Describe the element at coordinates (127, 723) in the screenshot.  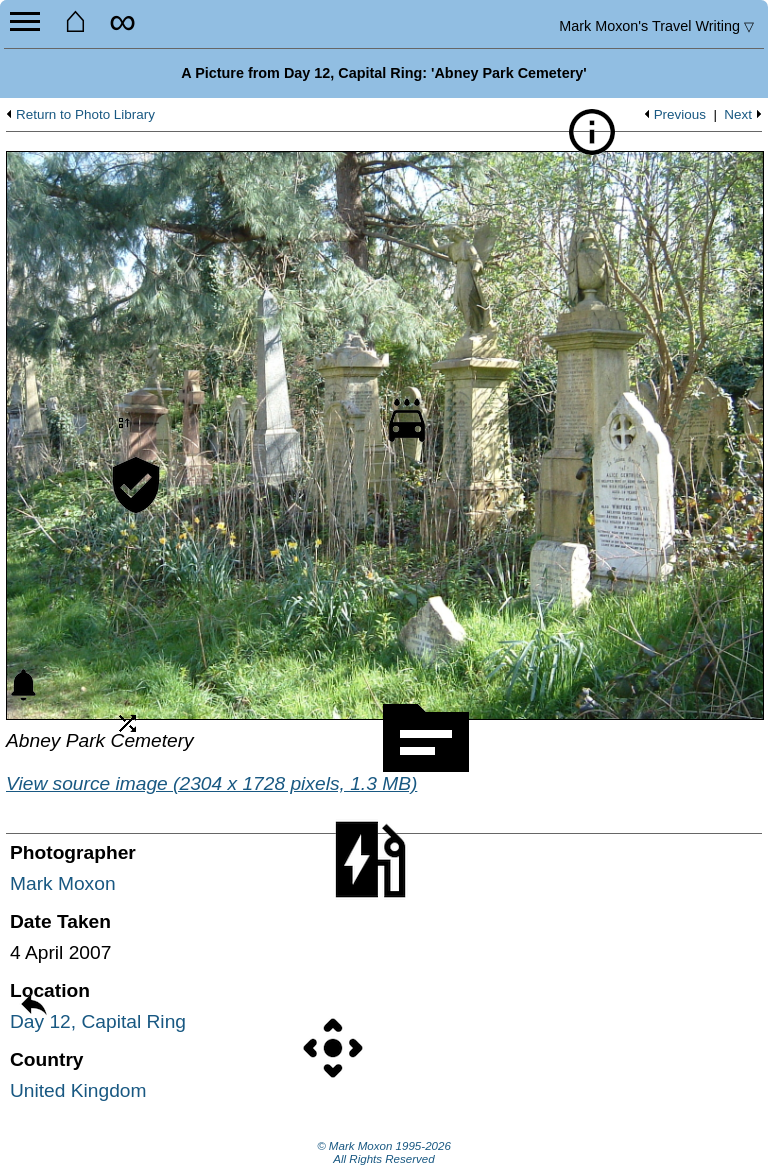
I see `shuffle playlist or queue order` at that location.